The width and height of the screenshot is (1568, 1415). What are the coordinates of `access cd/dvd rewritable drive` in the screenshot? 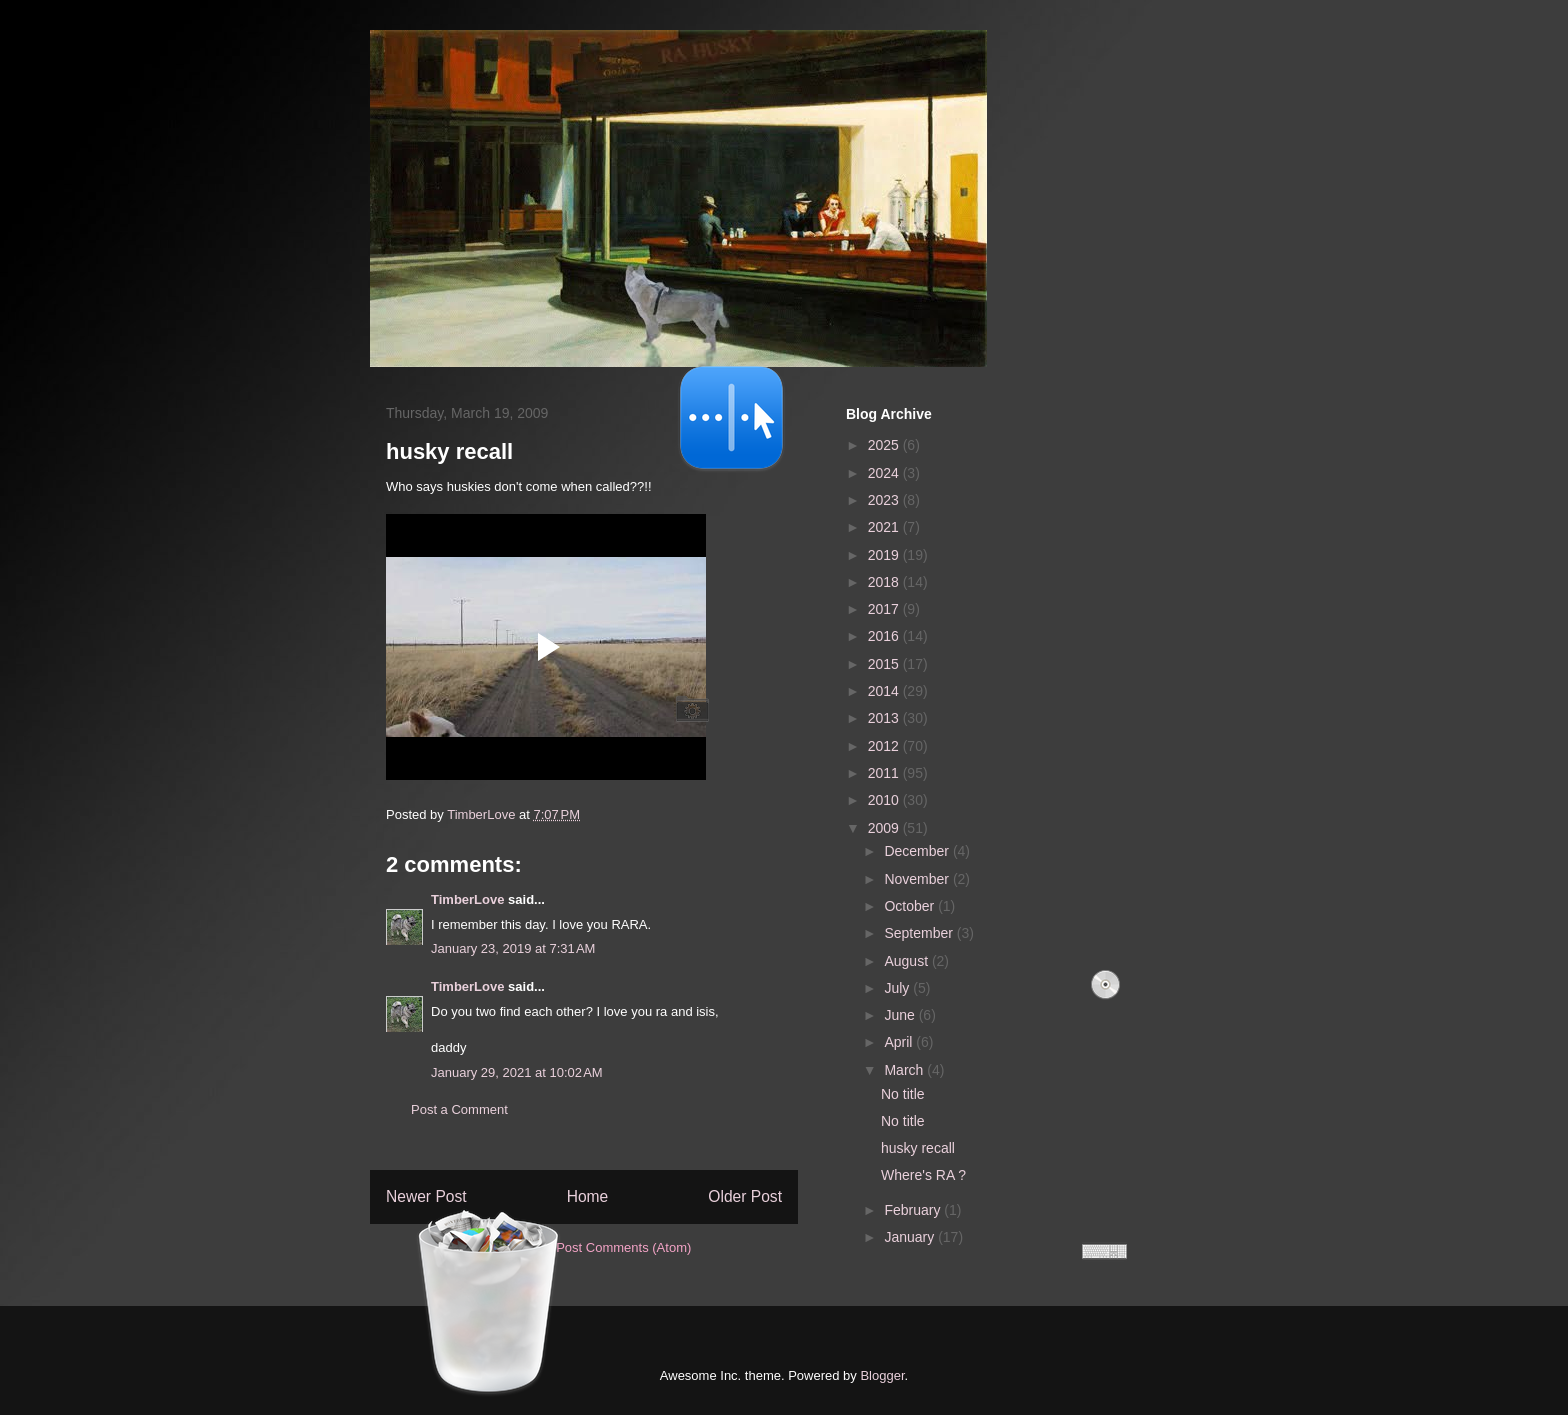 It's located at (1105, 984).